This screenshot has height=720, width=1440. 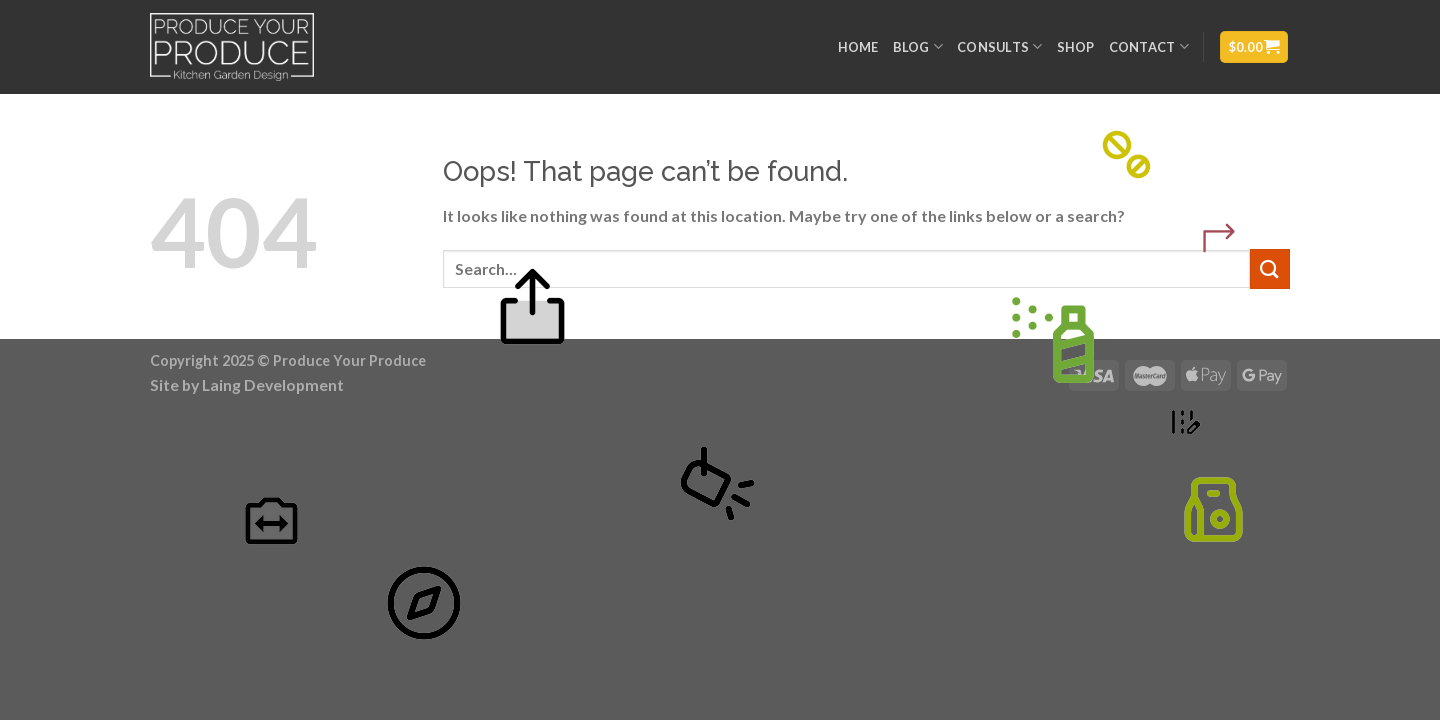 I want to click on edit road or route details, so click(x=1184, y=422).